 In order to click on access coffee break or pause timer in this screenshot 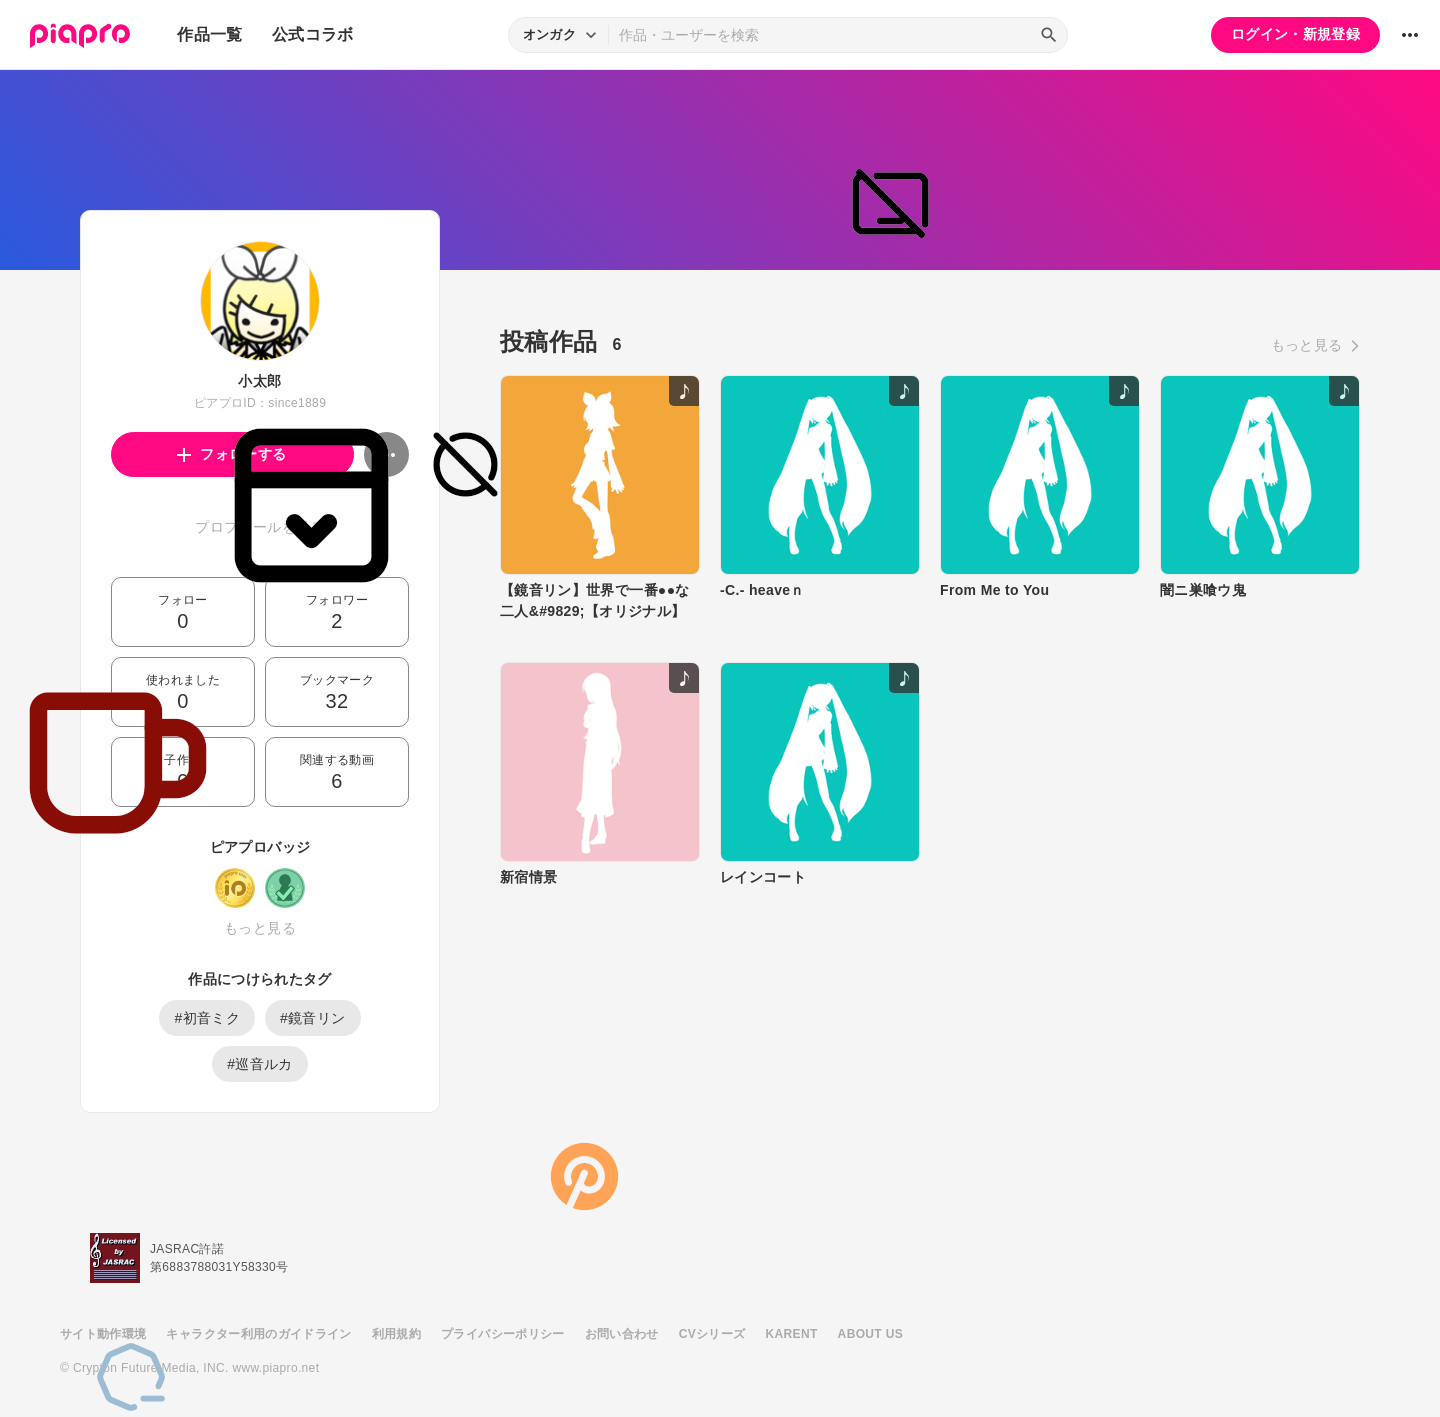, I will do `click(118, 763)`.